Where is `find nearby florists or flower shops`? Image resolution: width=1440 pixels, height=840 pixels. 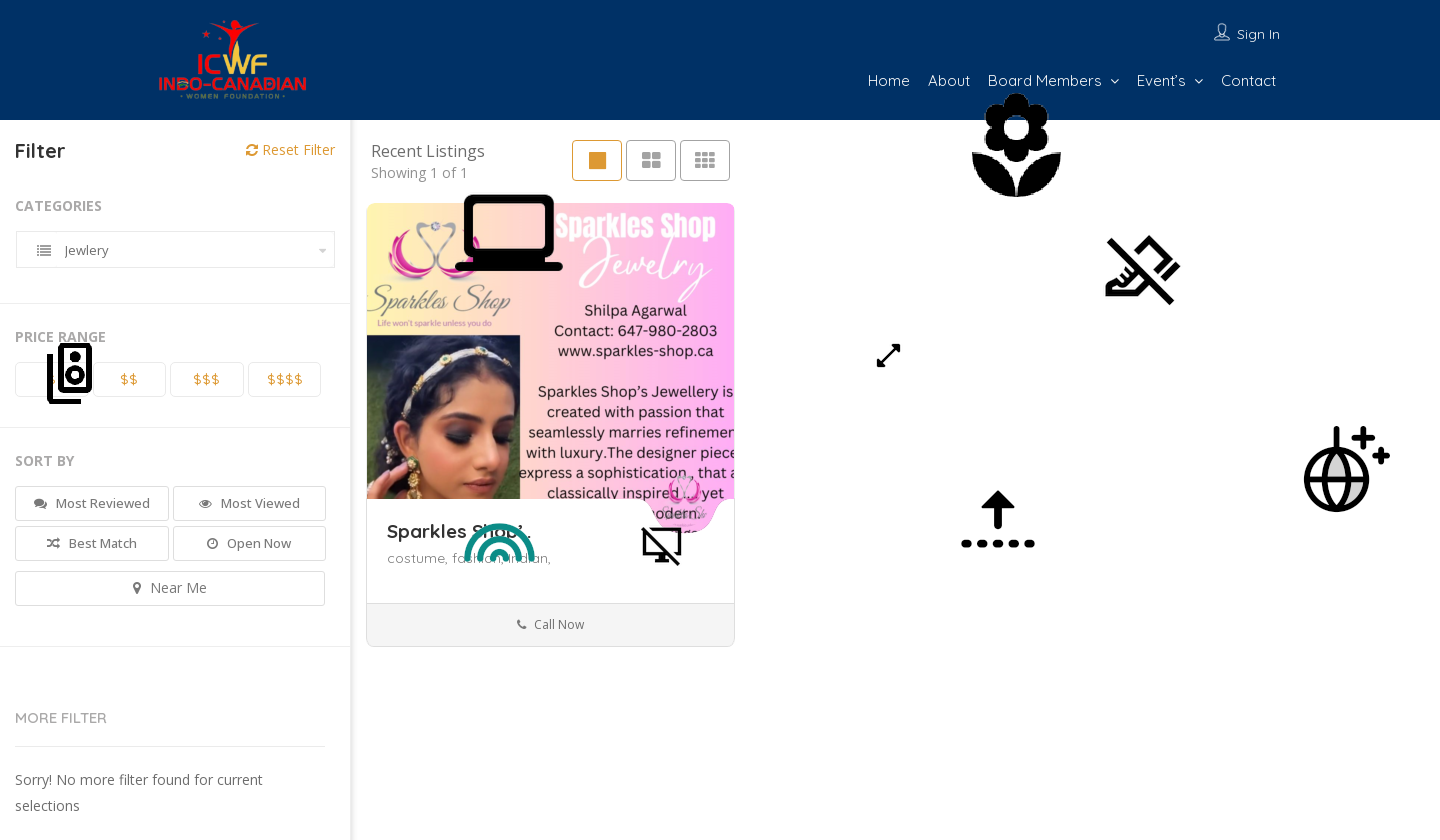 find nearby florists or flower shops is located at coordinates (1016, 147).